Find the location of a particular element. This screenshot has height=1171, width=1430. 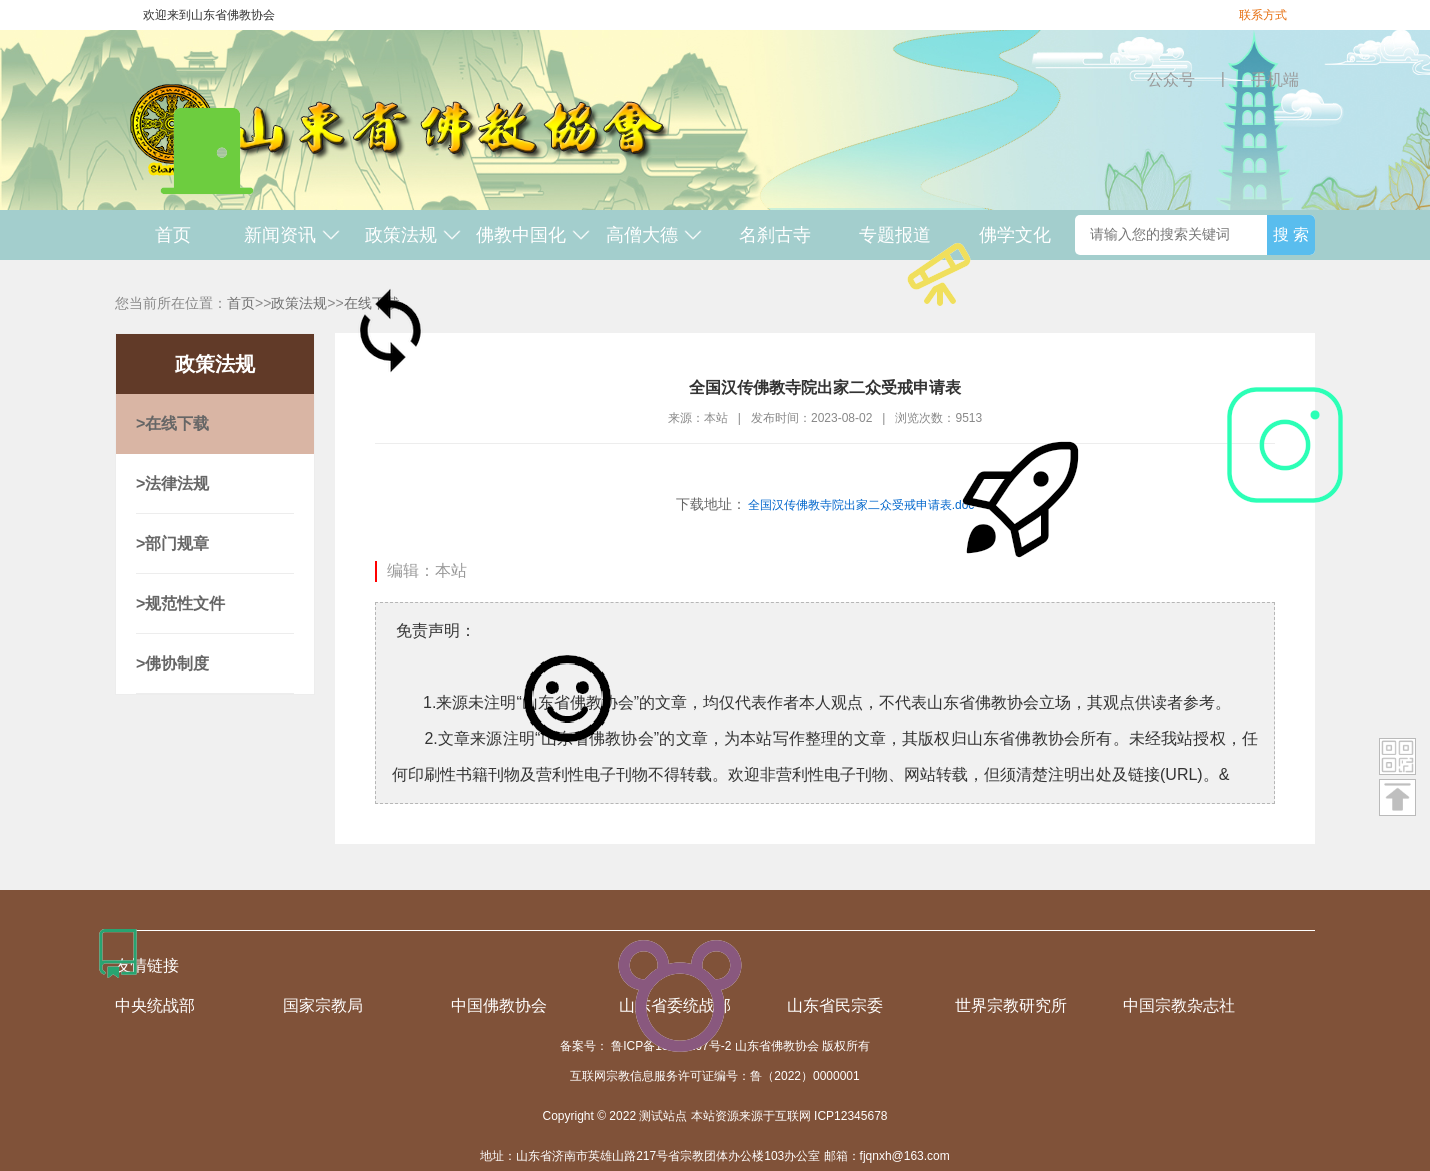

access a code repository is located at coordinates (118, 954).